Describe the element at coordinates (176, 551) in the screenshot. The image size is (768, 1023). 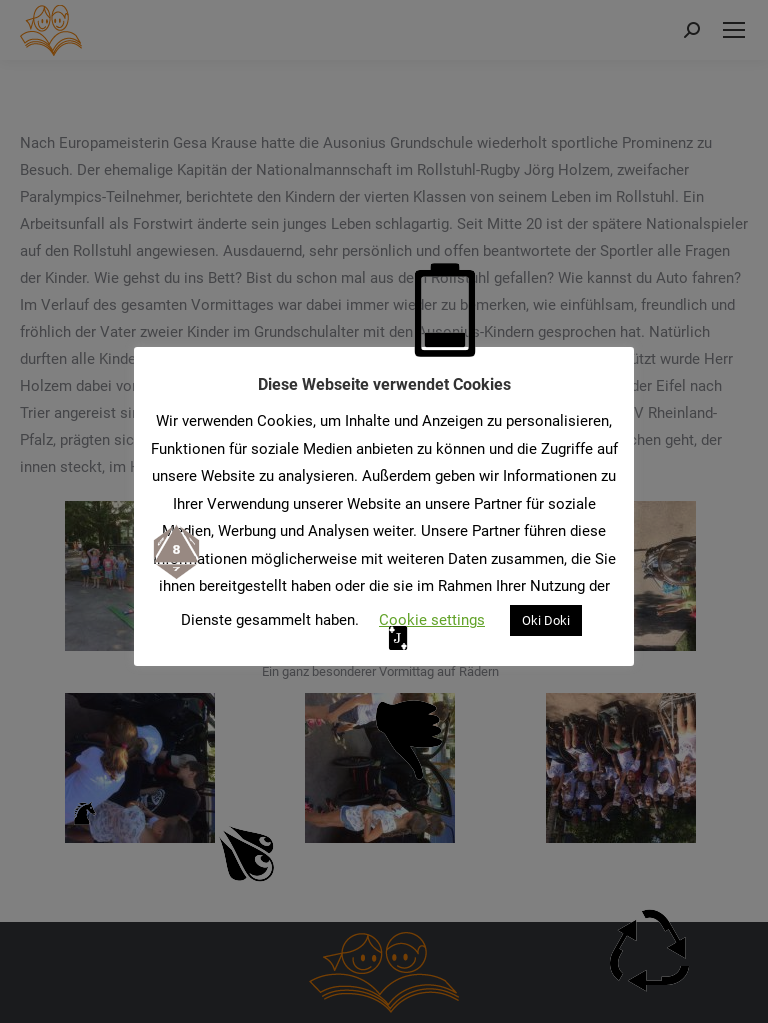
I see `roll a d8 die in-game` at that location.